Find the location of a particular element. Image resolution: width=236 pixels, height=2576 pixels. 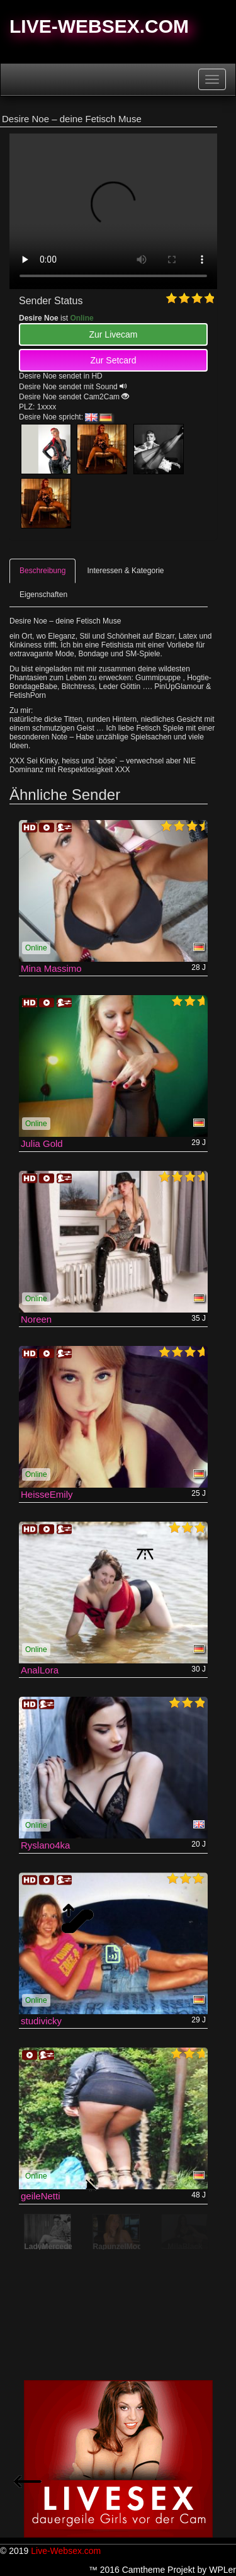

view upcoming route or journey is located at coordinates (145, 1554).